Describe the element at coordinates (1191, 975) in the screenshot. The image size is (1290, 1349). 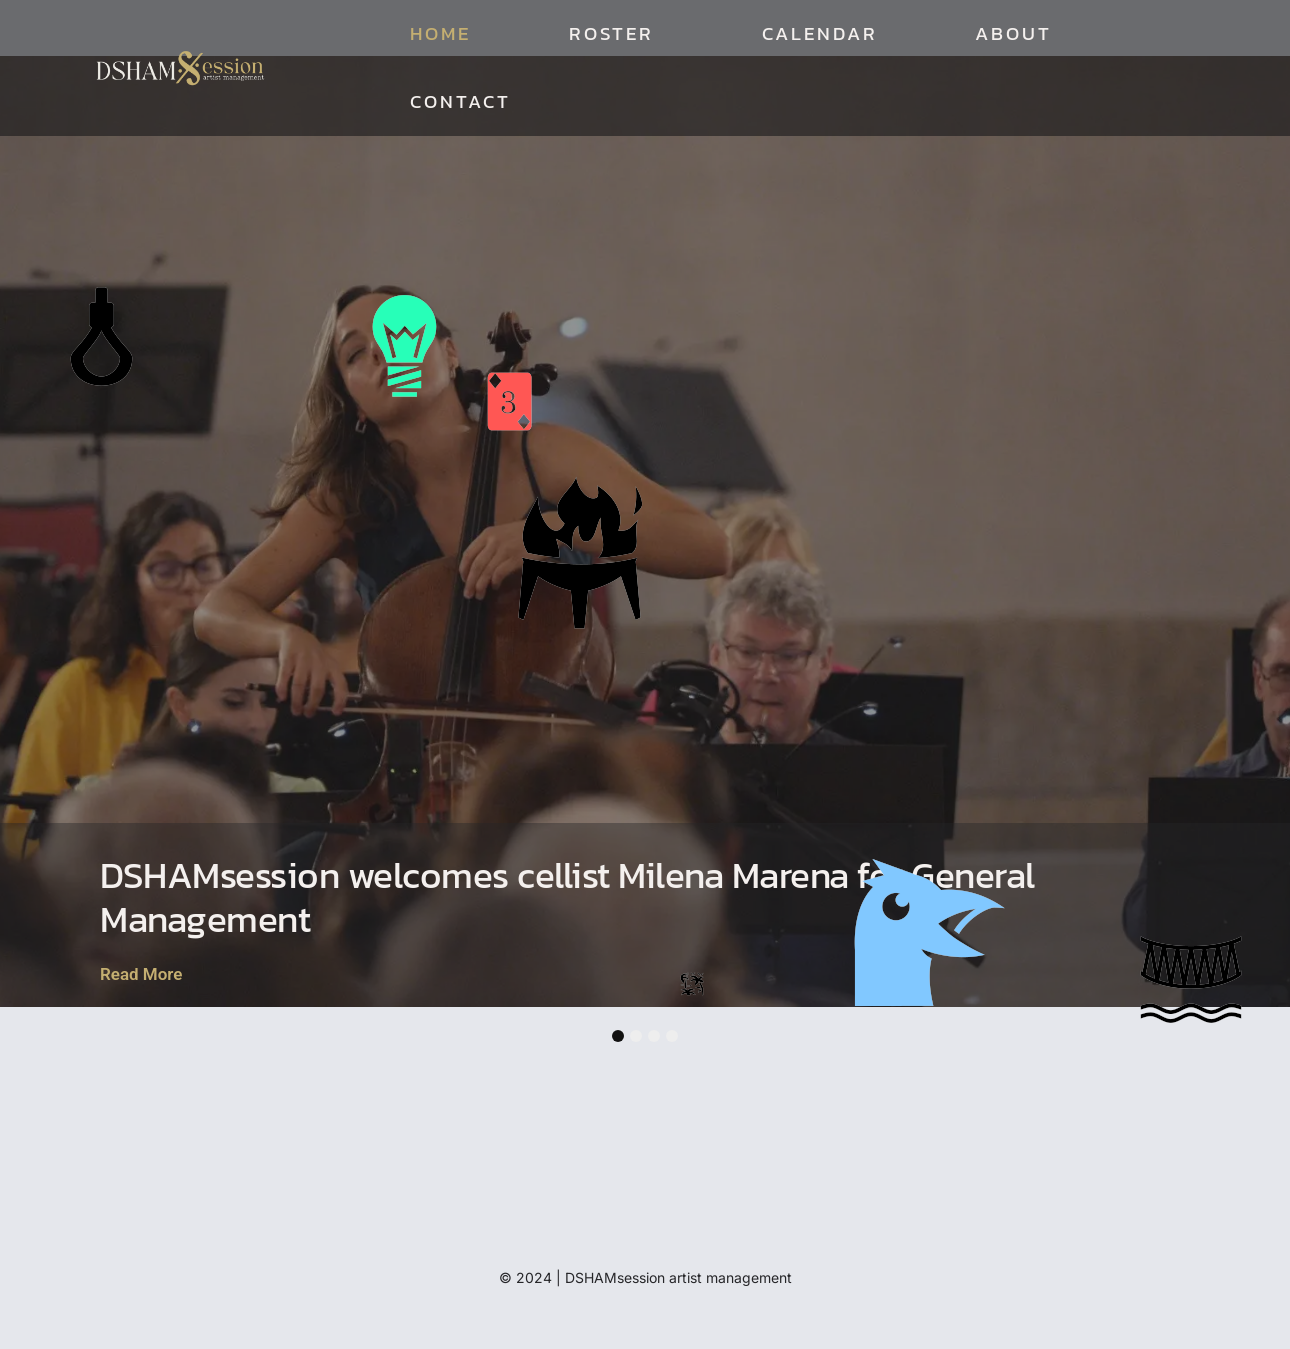
I see `rope bridge obstacle or crossing point in a game` at that location.